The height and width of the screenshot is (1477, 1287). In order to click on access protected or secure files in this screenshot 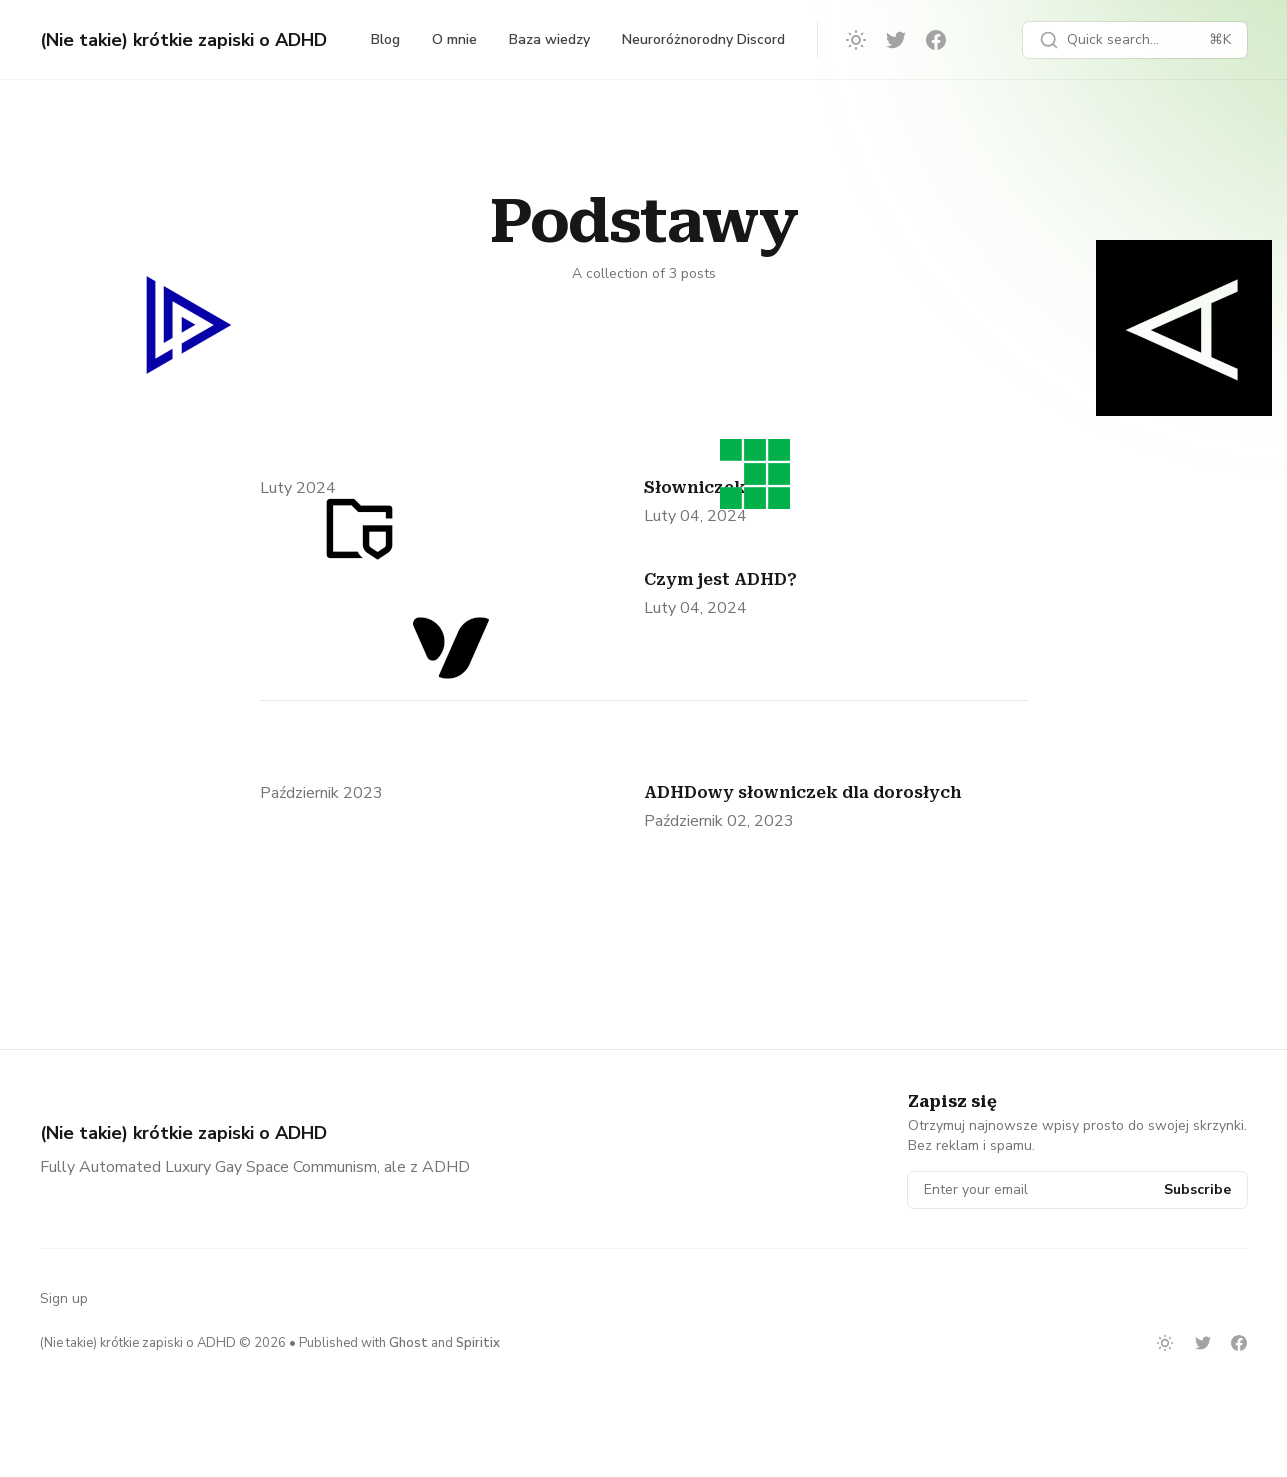, I will do `click(359, 528)`.